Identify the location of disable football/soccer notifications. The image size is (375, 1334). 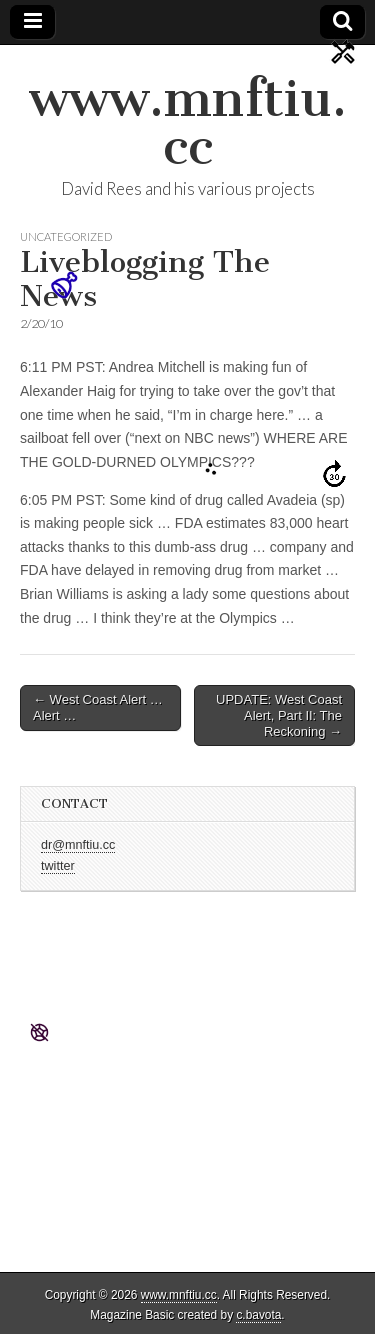
(39, 1032).